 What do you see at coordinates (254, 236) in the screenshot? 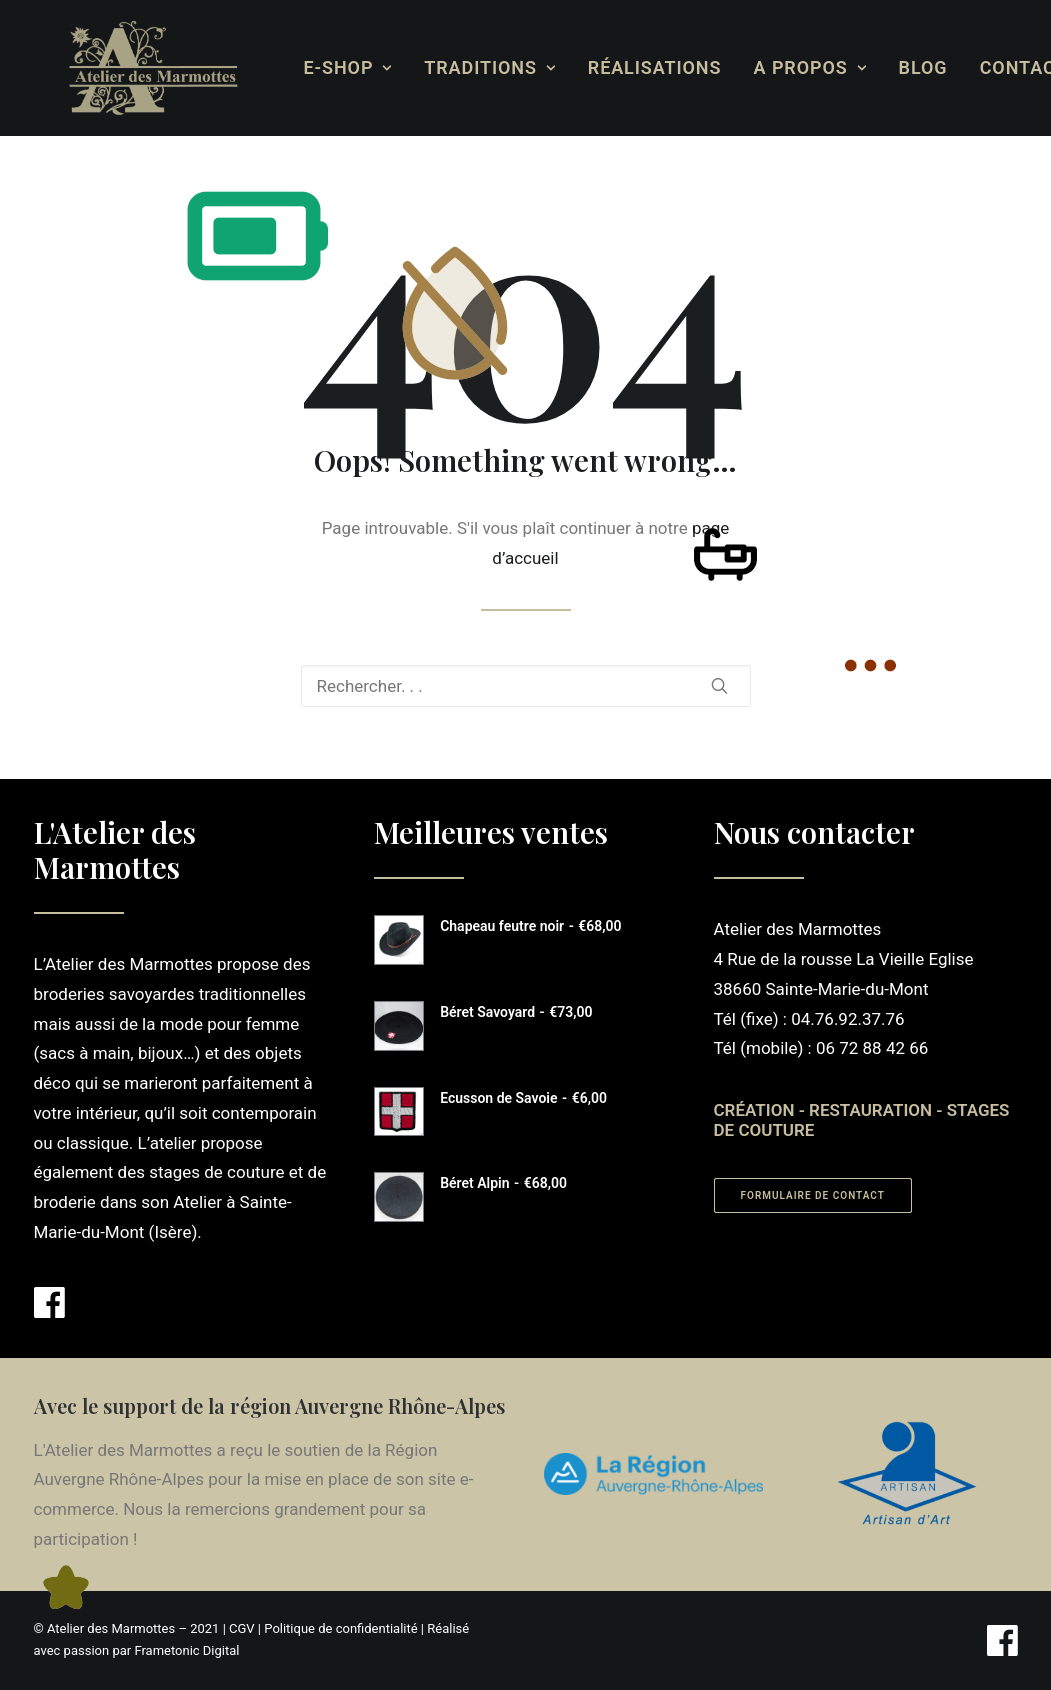
I see `indicates battery level at 75%` at bounding box center [254, 236].